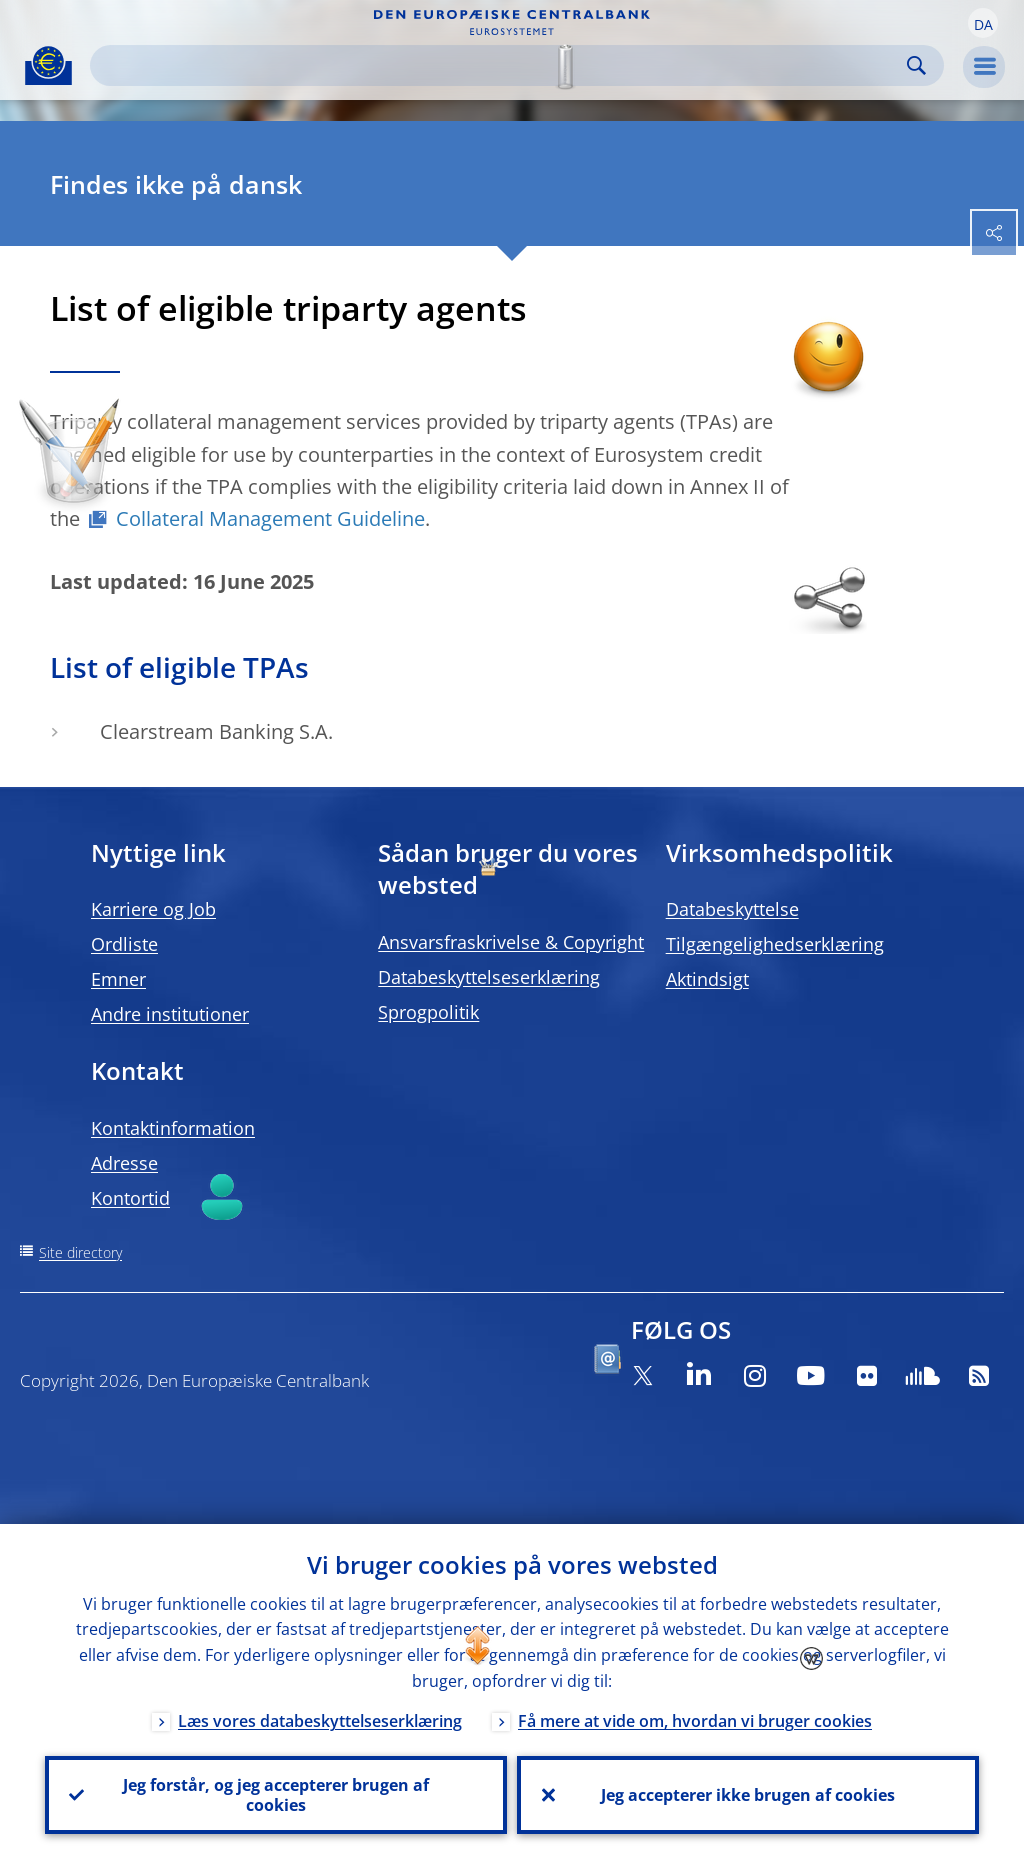 This screenshot has height=1864, width=1024. What do you see at coordinates (478, 1647) in the screenshot?
I see `flip object vertically` at bounding box center [478, 1647].